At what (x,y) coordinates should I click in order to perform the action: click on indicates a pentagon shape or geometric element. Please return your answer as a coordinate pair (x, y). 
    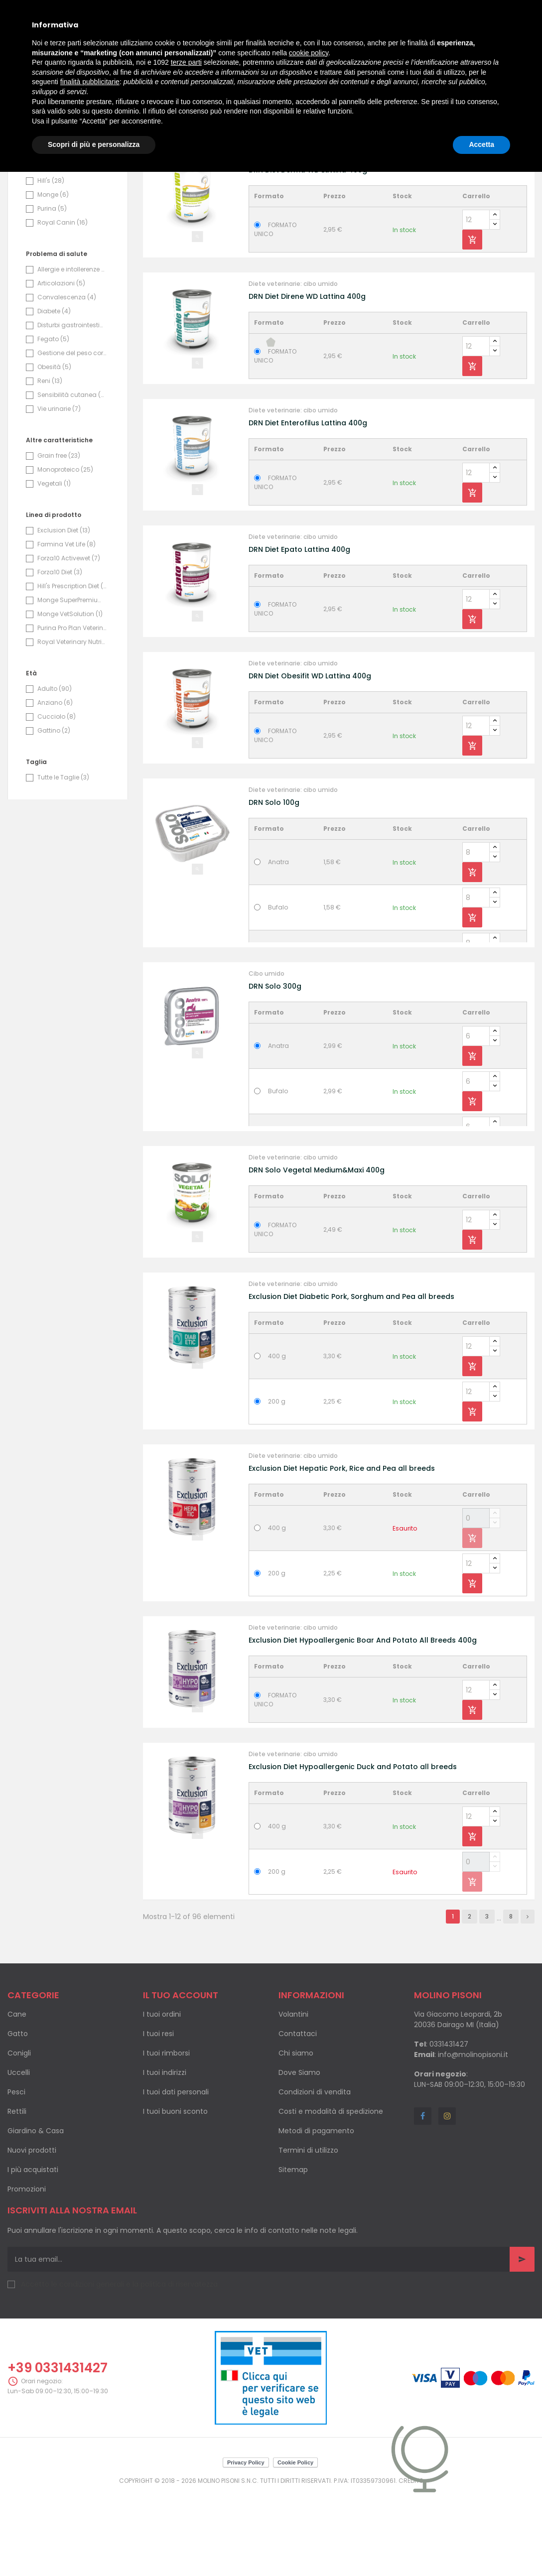
    Looking at the image, I should click on (271, 342).